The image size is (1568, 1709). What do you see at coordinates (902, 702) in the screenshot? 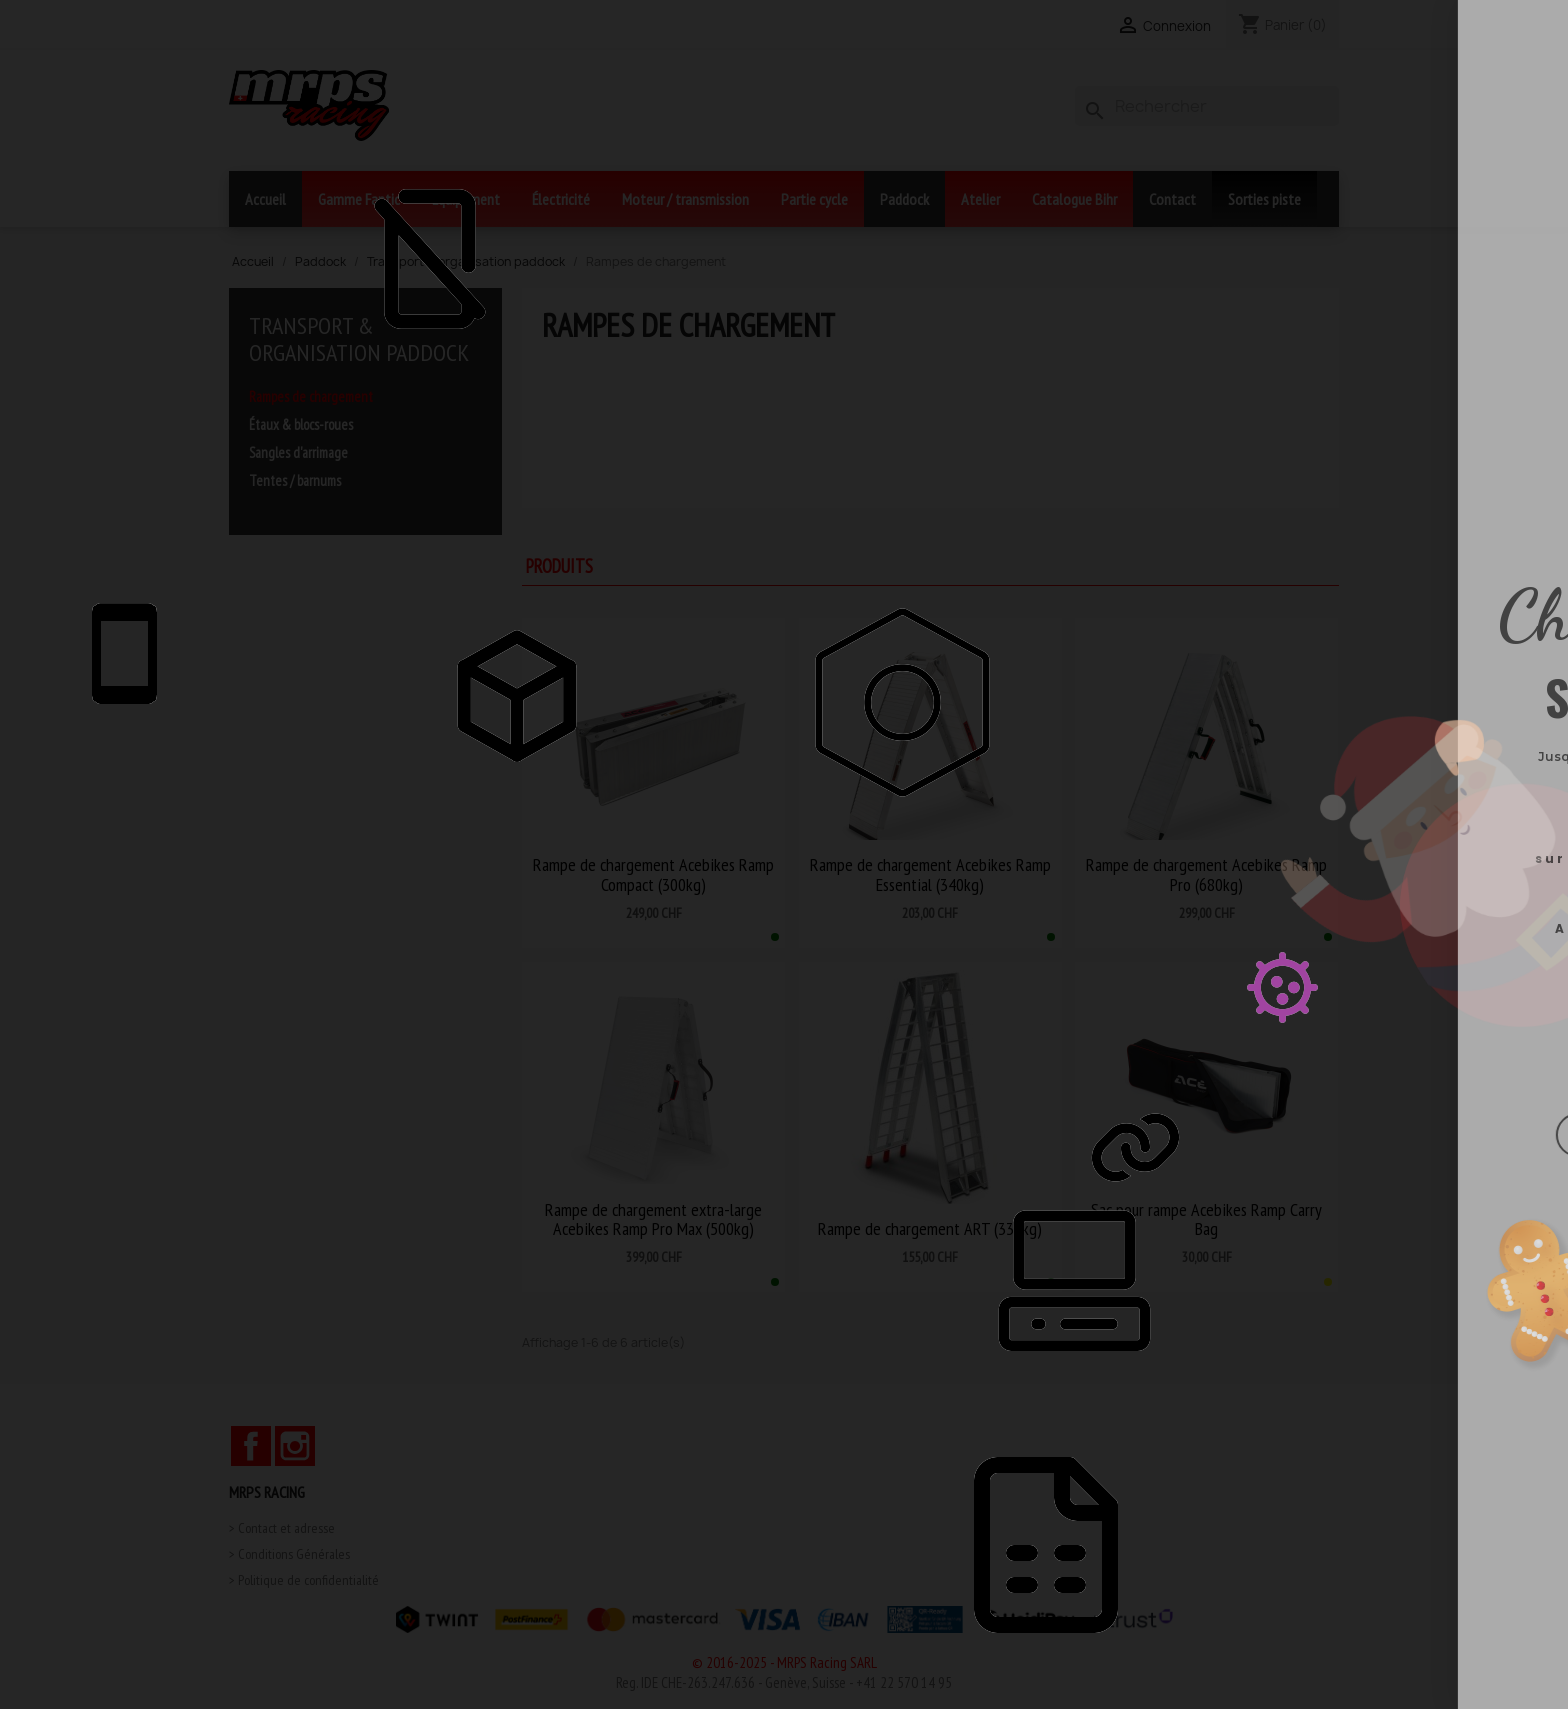
I see `access settings or configuration options` at bounding box center [902, 702].